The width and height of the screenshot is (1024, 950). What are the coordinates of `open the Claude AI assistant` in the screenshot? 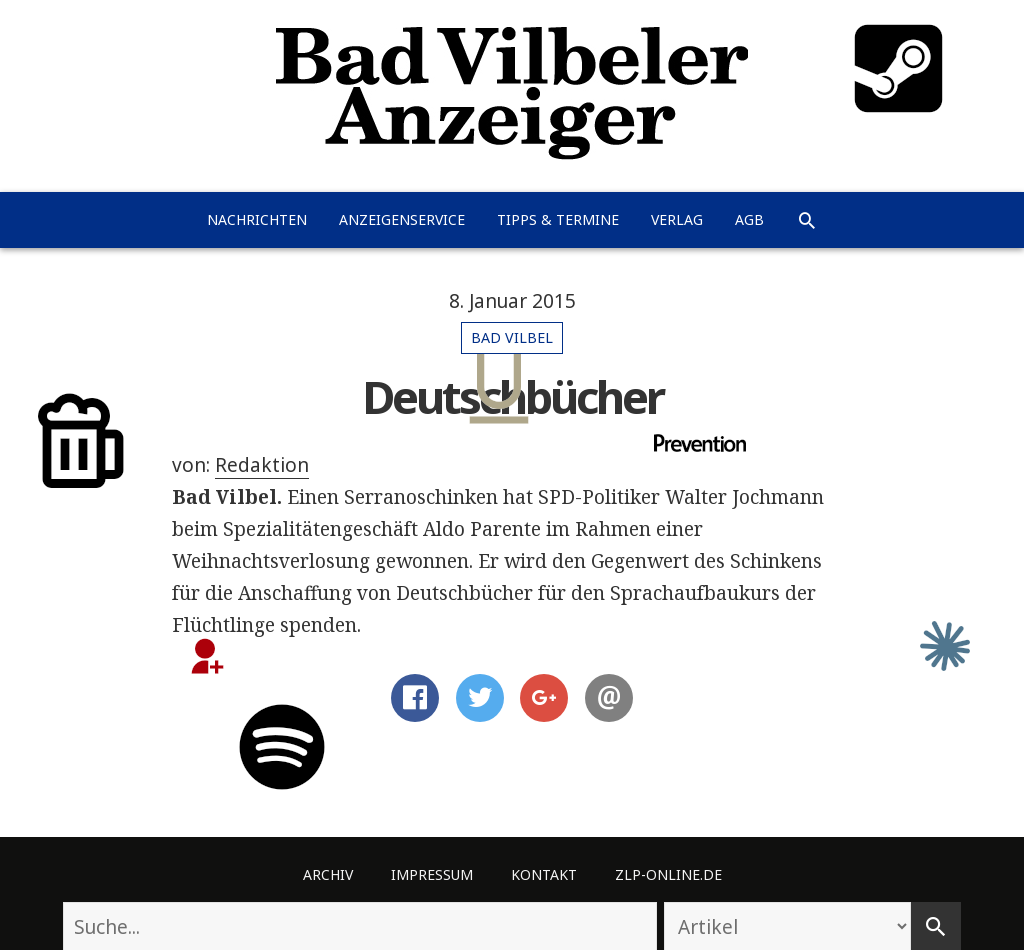 It's located at (945, 646).